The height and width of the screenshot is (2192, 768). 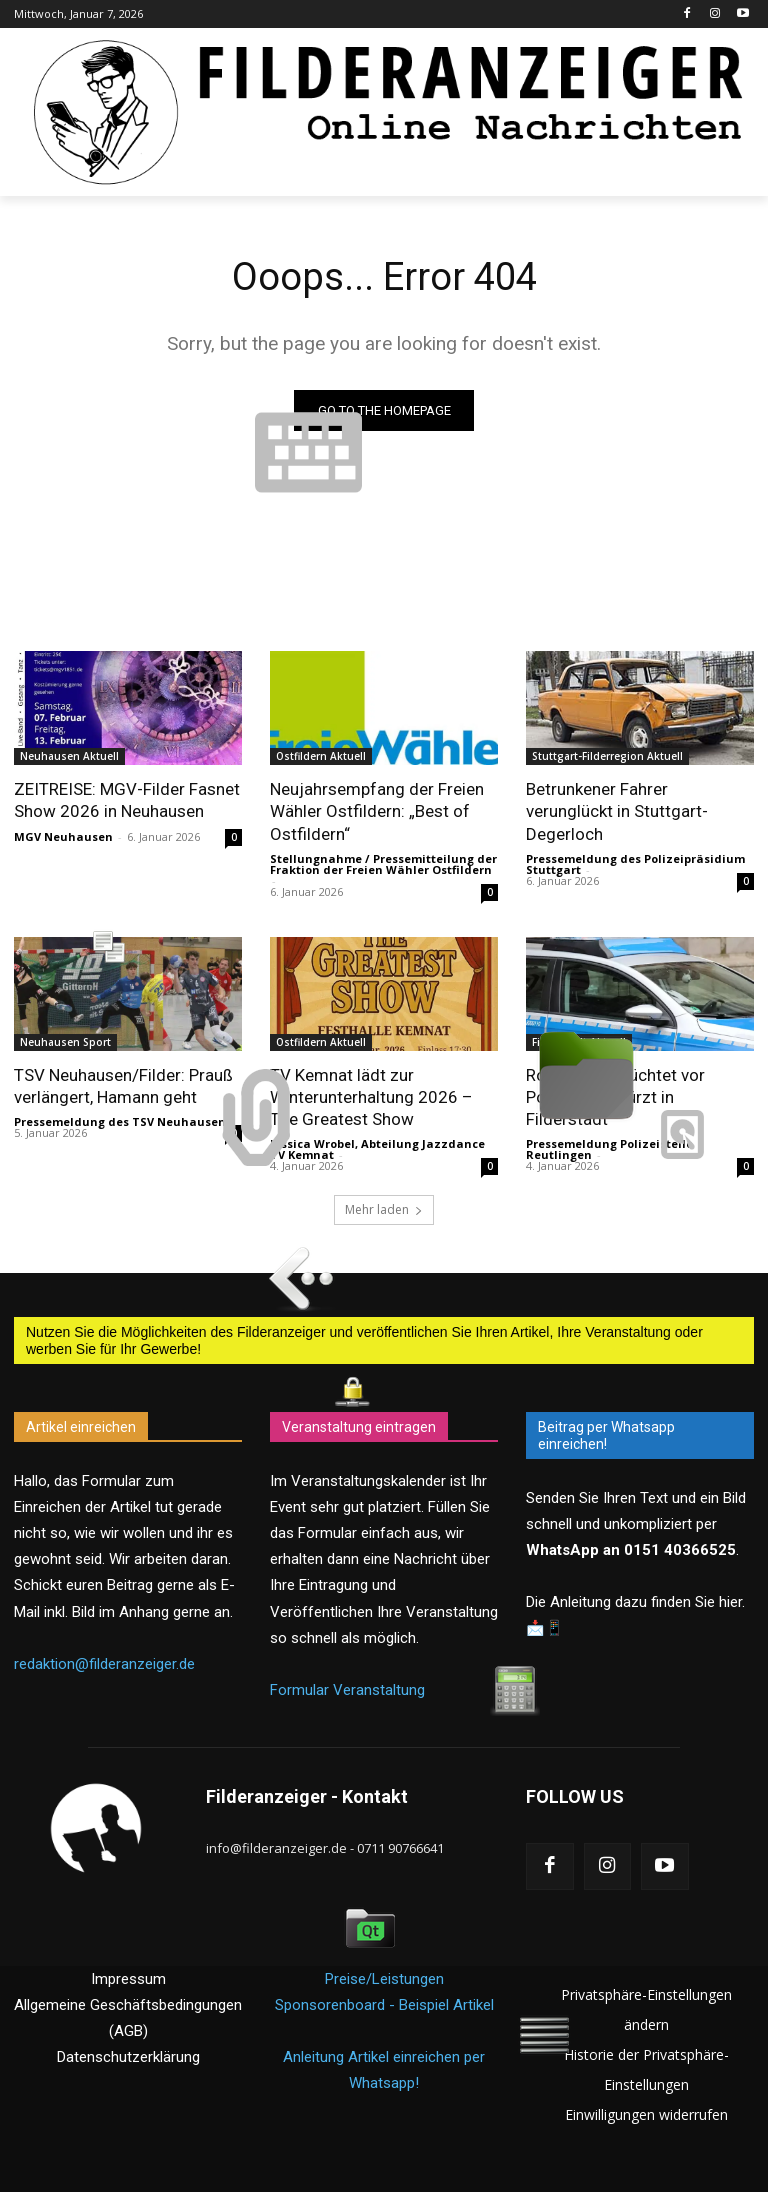 I want to click on indicates email has an attachment, so click(x=259, y=1117).